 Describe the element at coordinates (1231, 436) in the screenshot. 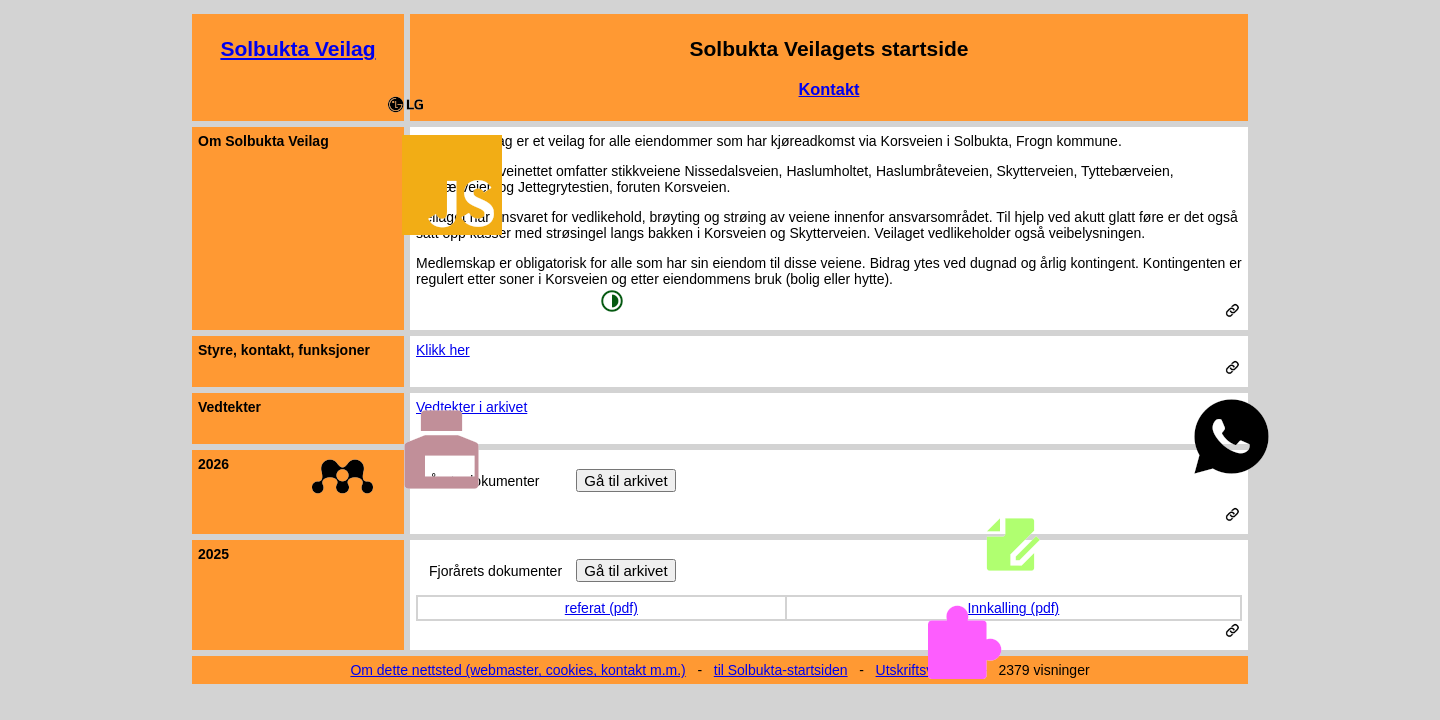

I see `open WhatsApp messaging app` at that location.